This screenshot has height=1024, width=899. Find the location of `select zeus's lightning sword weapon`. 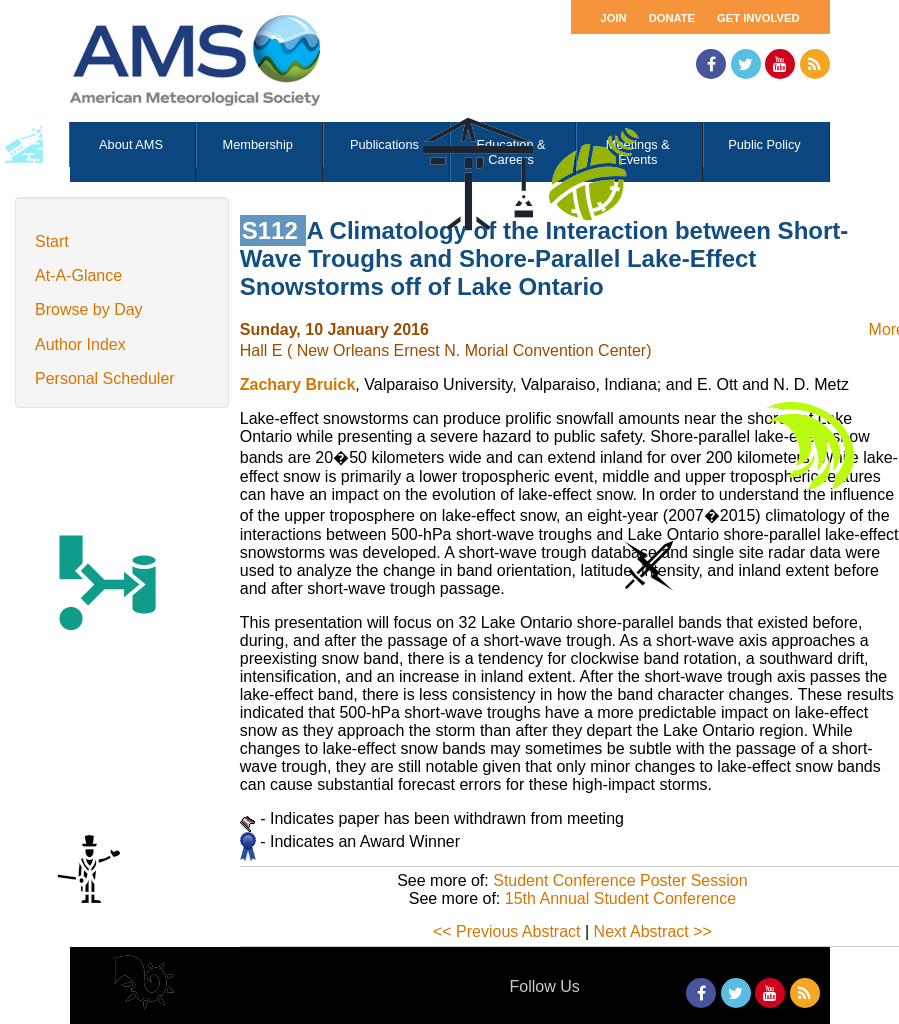

select zeus's lightning sword weapon is located at coordinates (648, 565).